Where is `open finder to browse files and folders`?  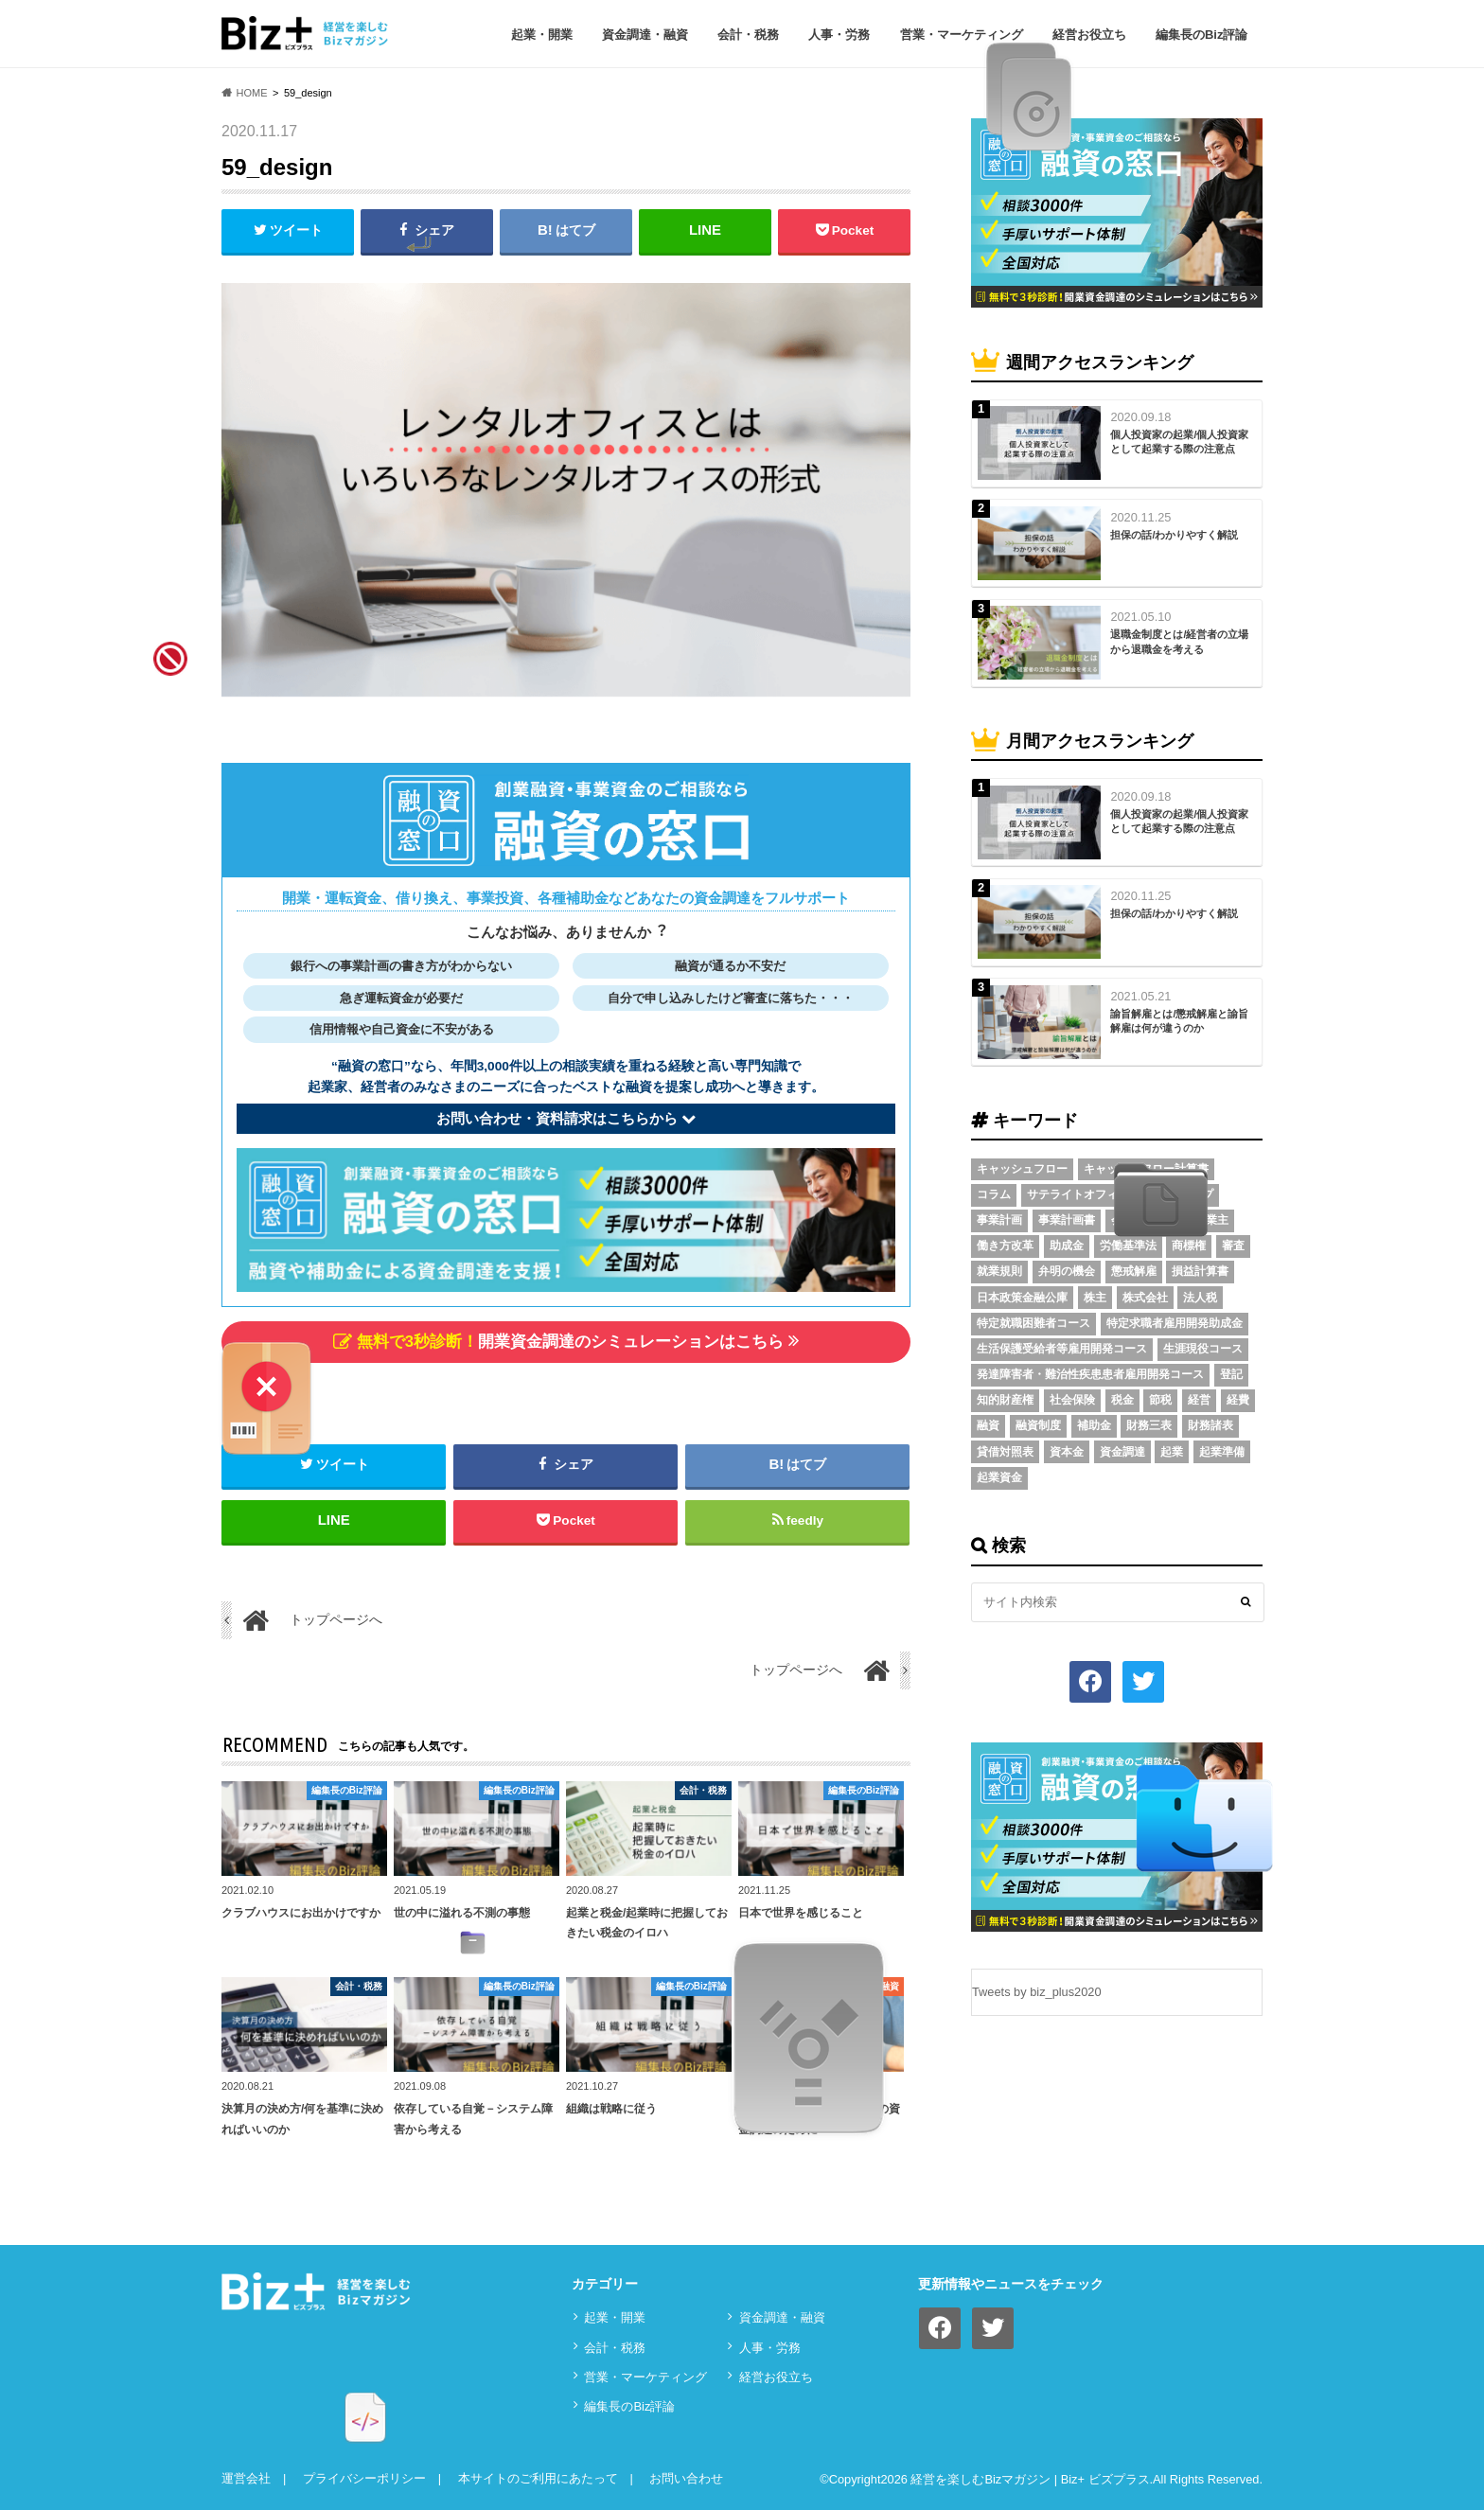
open finder to browse files and folders is located at coordinates (1204, 1822).